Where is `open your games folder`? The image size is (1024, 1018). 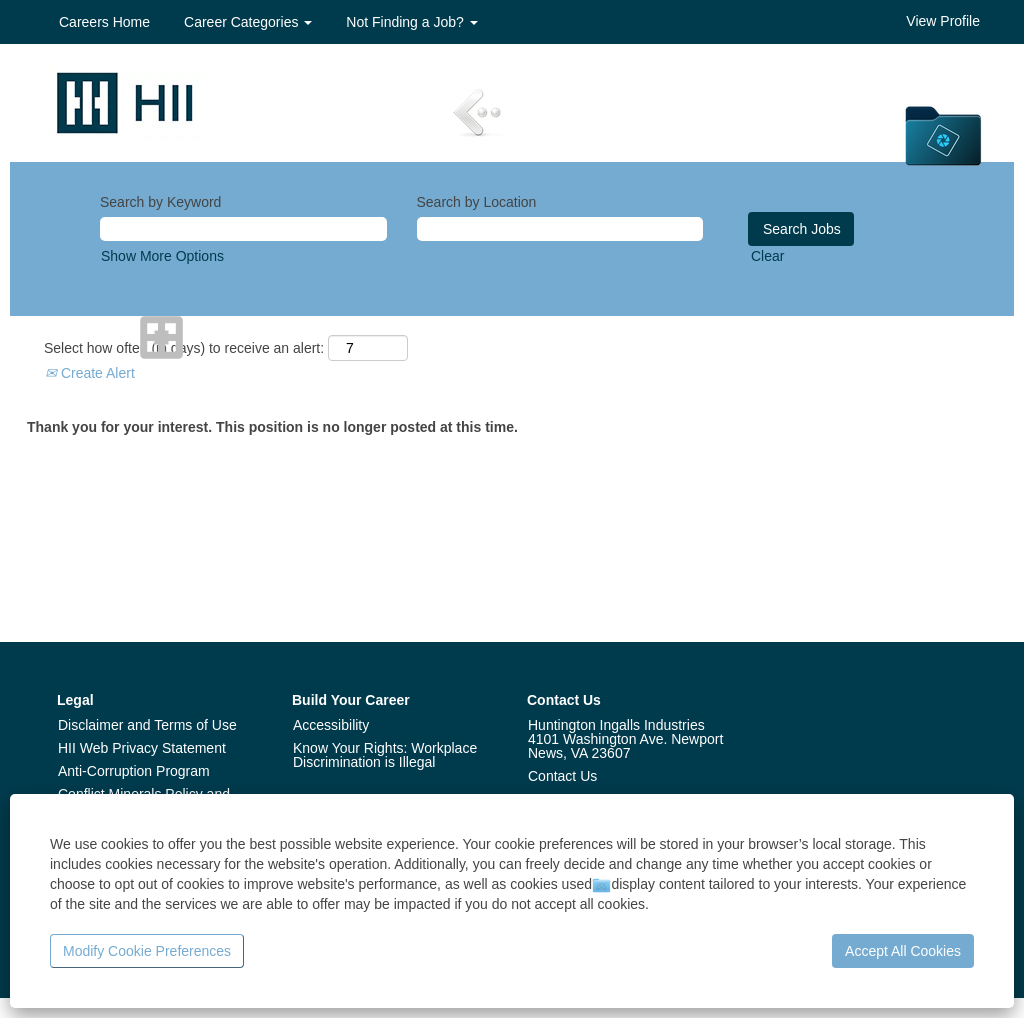
open your games folder is located at coordinates (601, 885).